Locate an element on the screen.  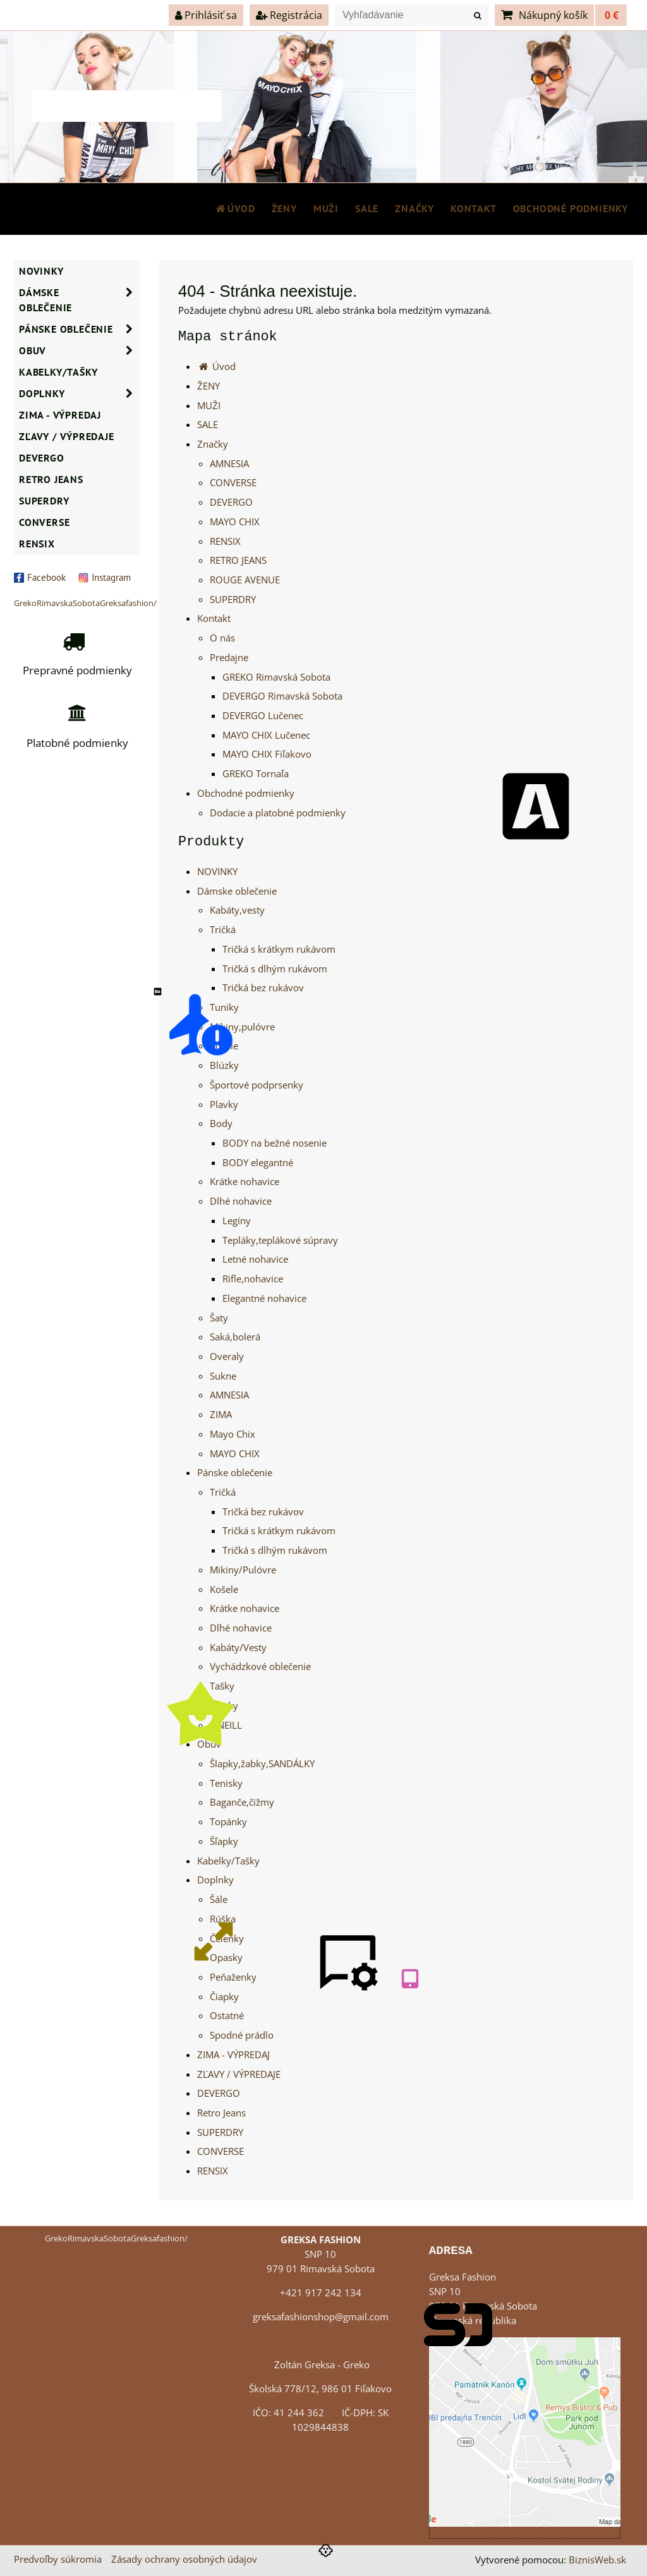
flight alert or travel warning notification is located at coordinates (198, 1025).